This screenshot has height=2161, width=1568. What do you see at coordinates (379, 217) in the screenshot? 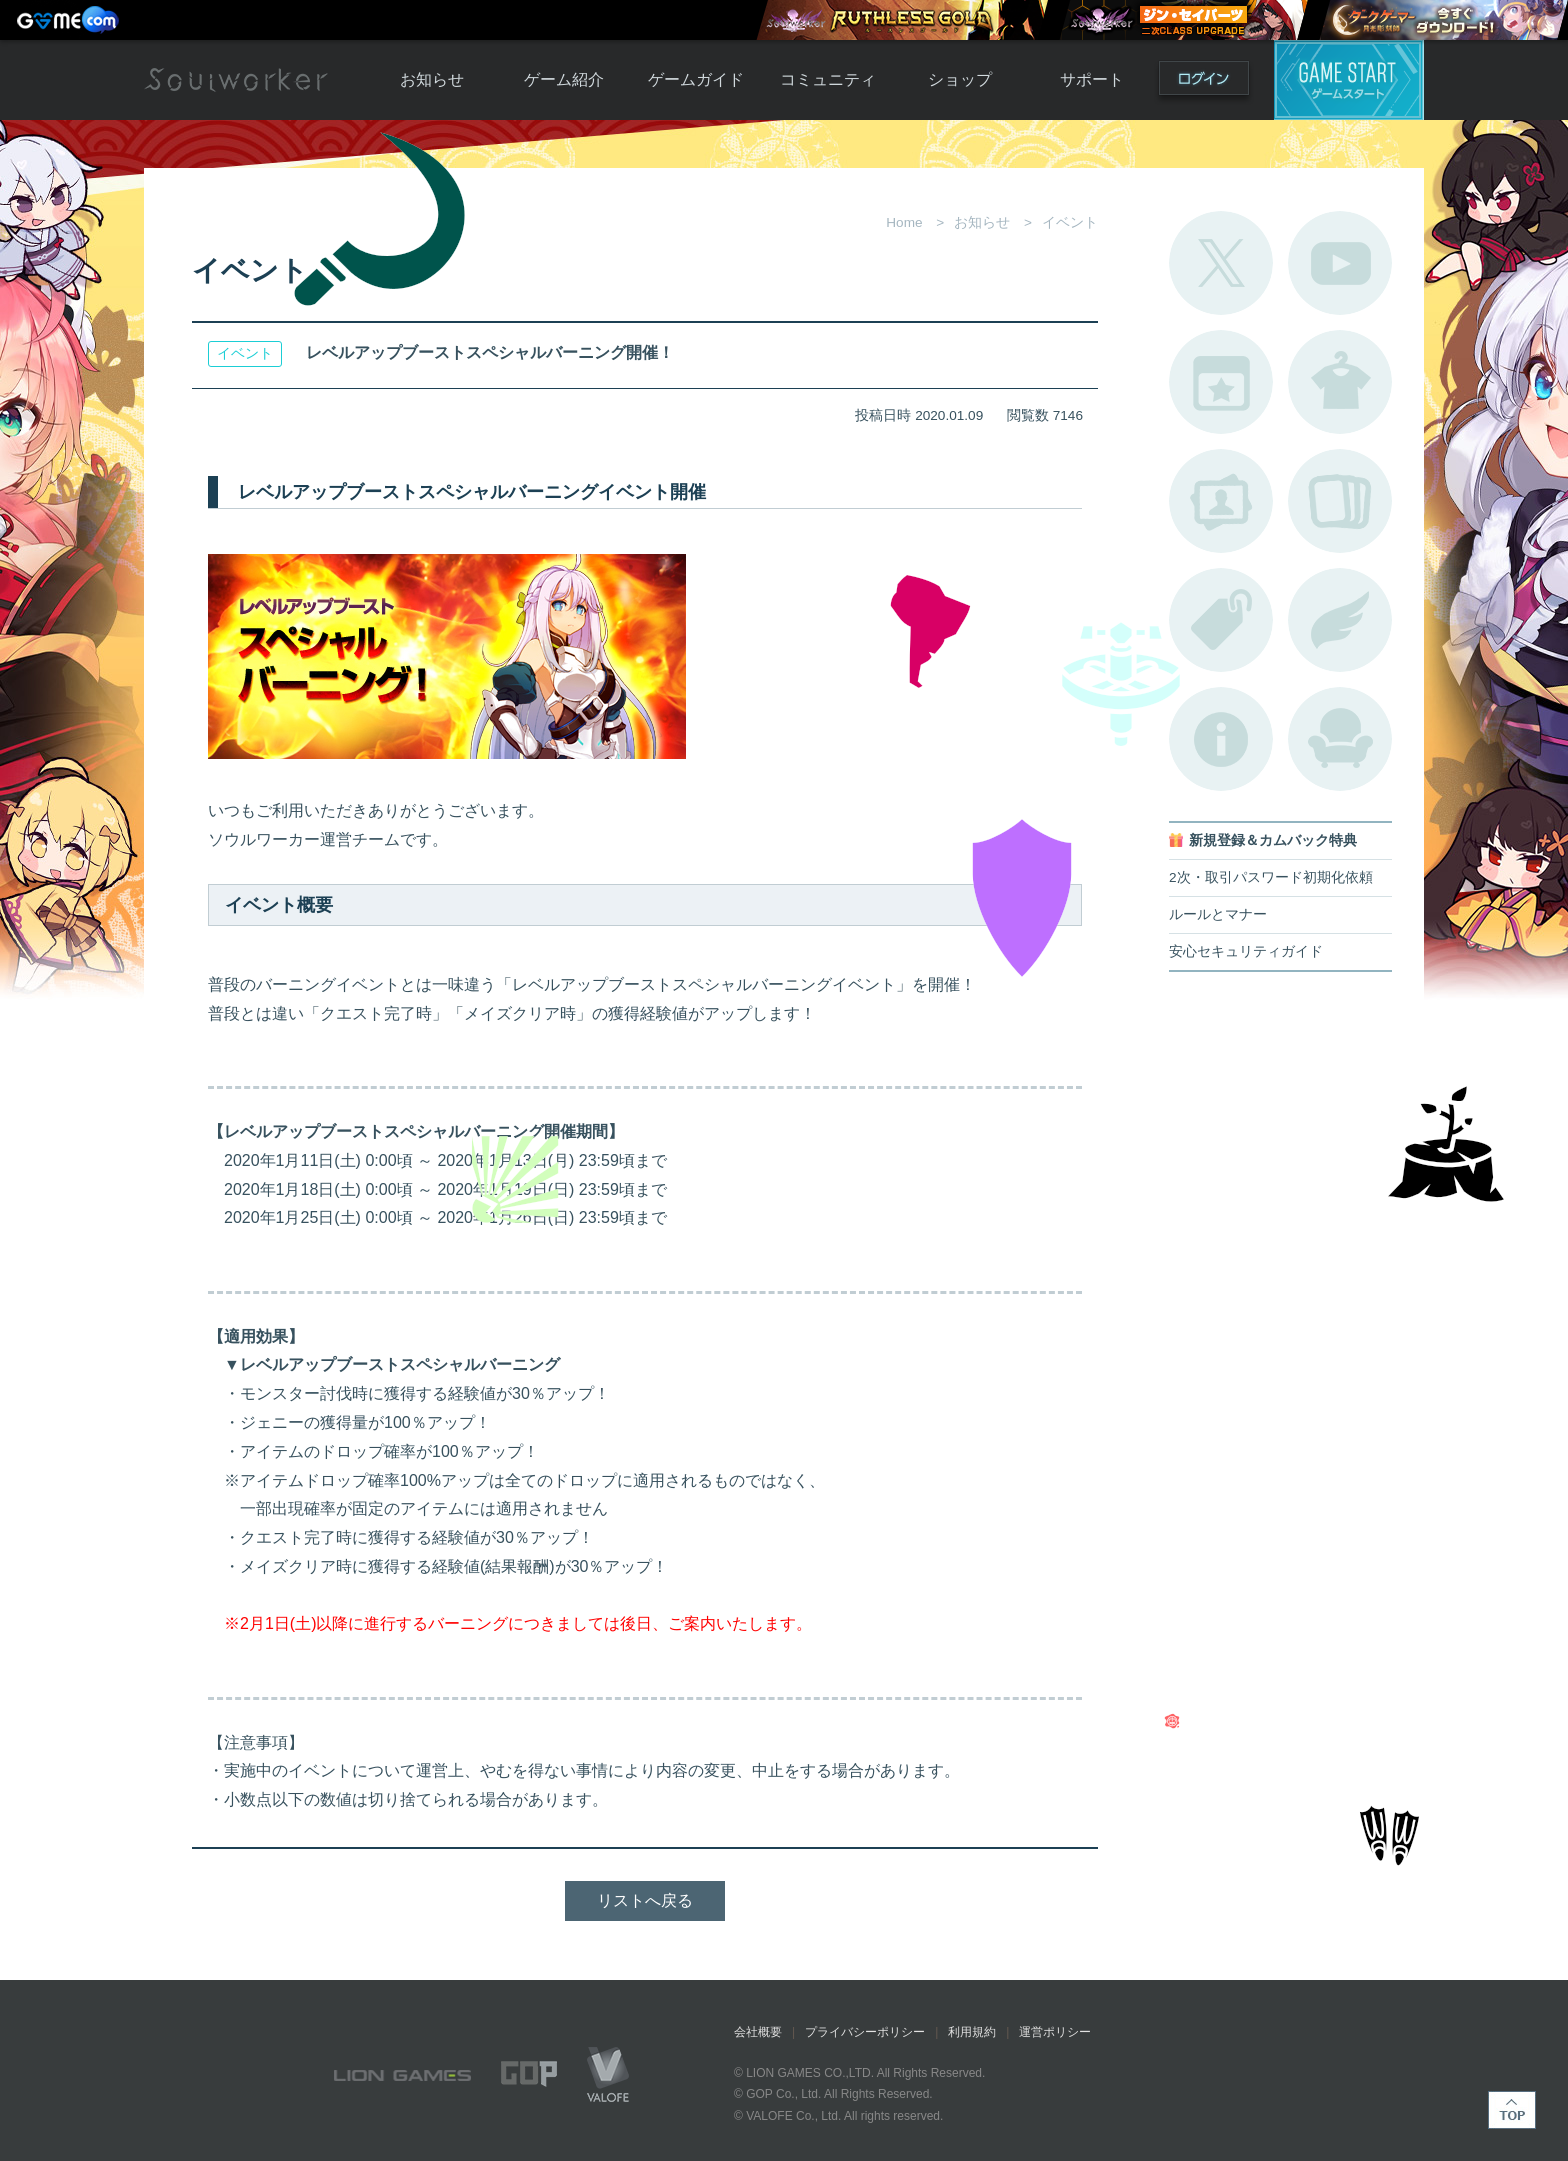
I see `select the sickle tool or weapon in a game` at bounding box center [379, 217].